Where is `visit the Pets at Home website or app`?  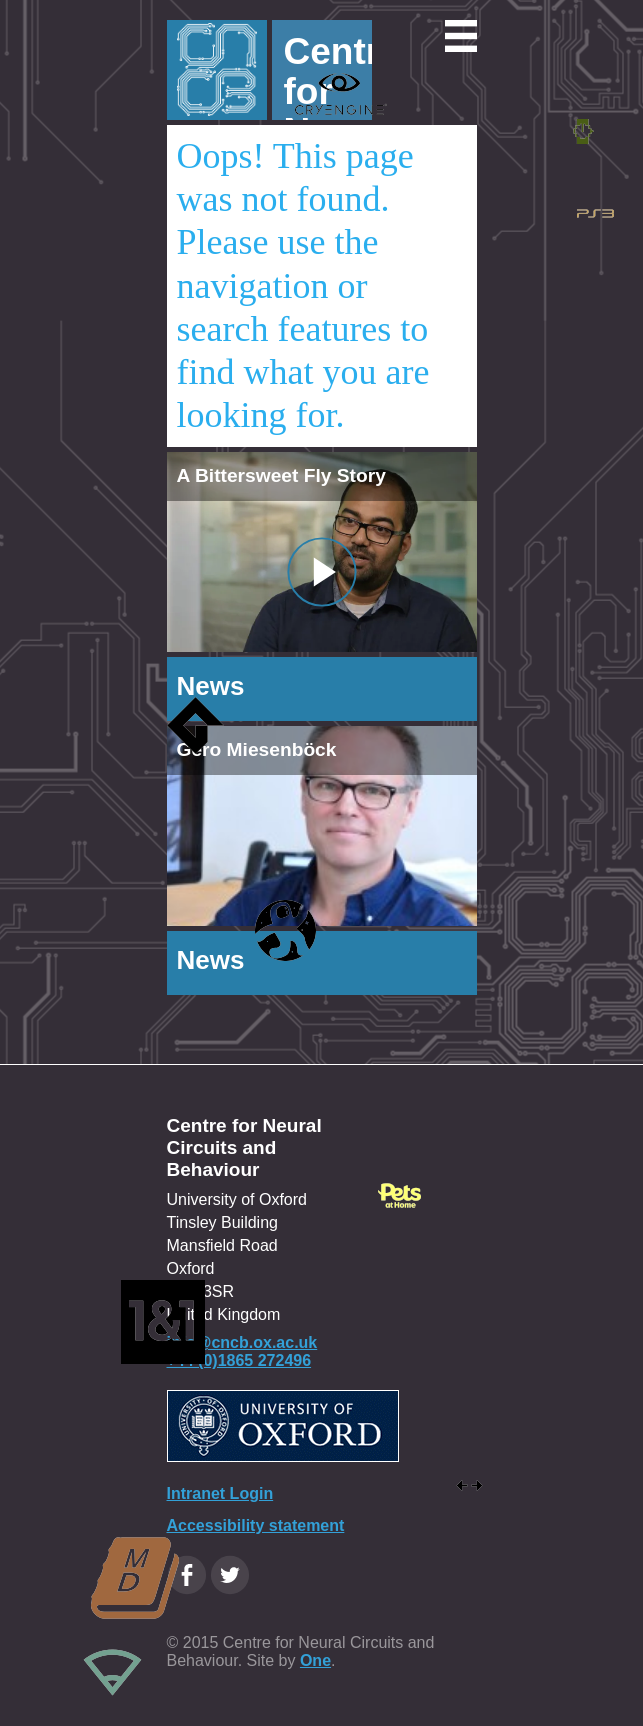 visit the Pets at Home website or app is located at coordinates (399, 1195).